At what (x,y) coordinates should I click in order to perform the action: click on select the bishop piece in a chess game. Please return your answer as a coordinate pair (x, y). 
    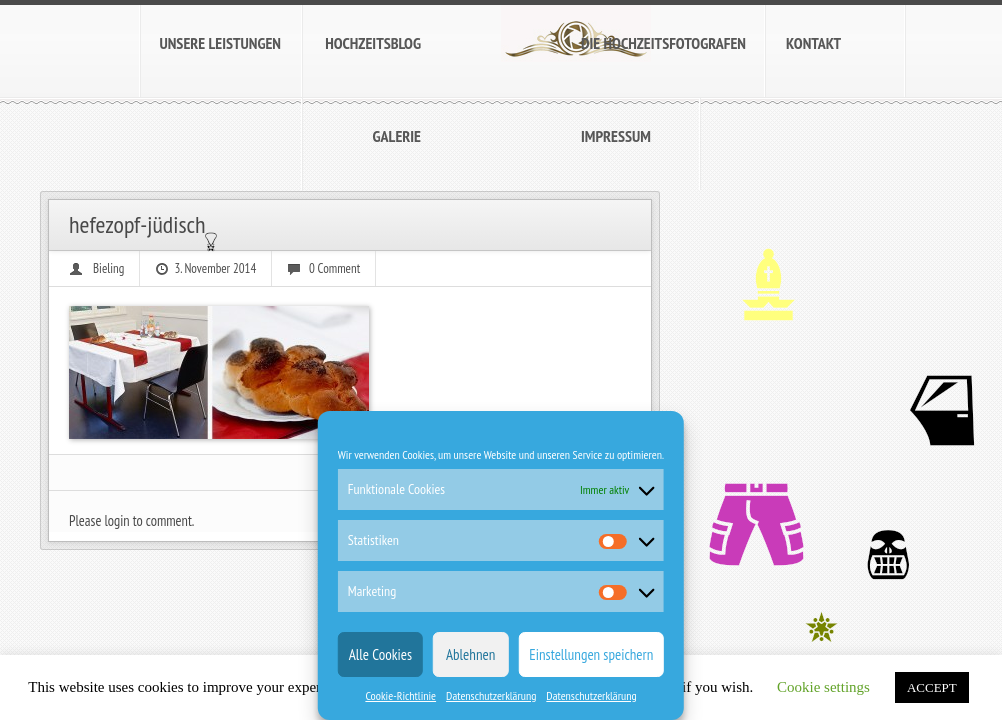
    Looking at the image, I should click on (768, 284).